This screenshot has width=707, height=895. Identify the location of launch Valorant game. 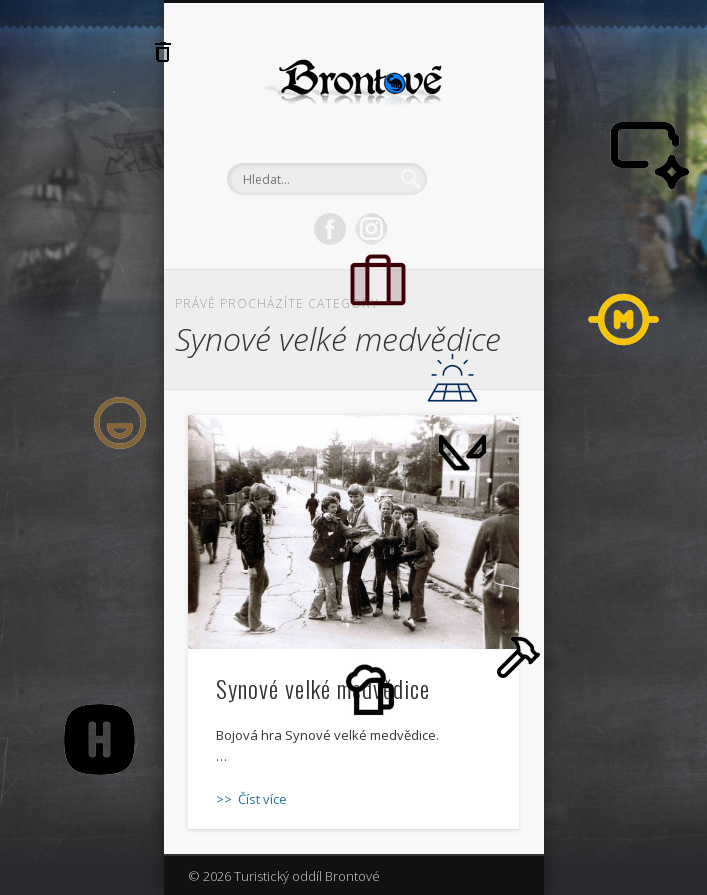
(462, 451).